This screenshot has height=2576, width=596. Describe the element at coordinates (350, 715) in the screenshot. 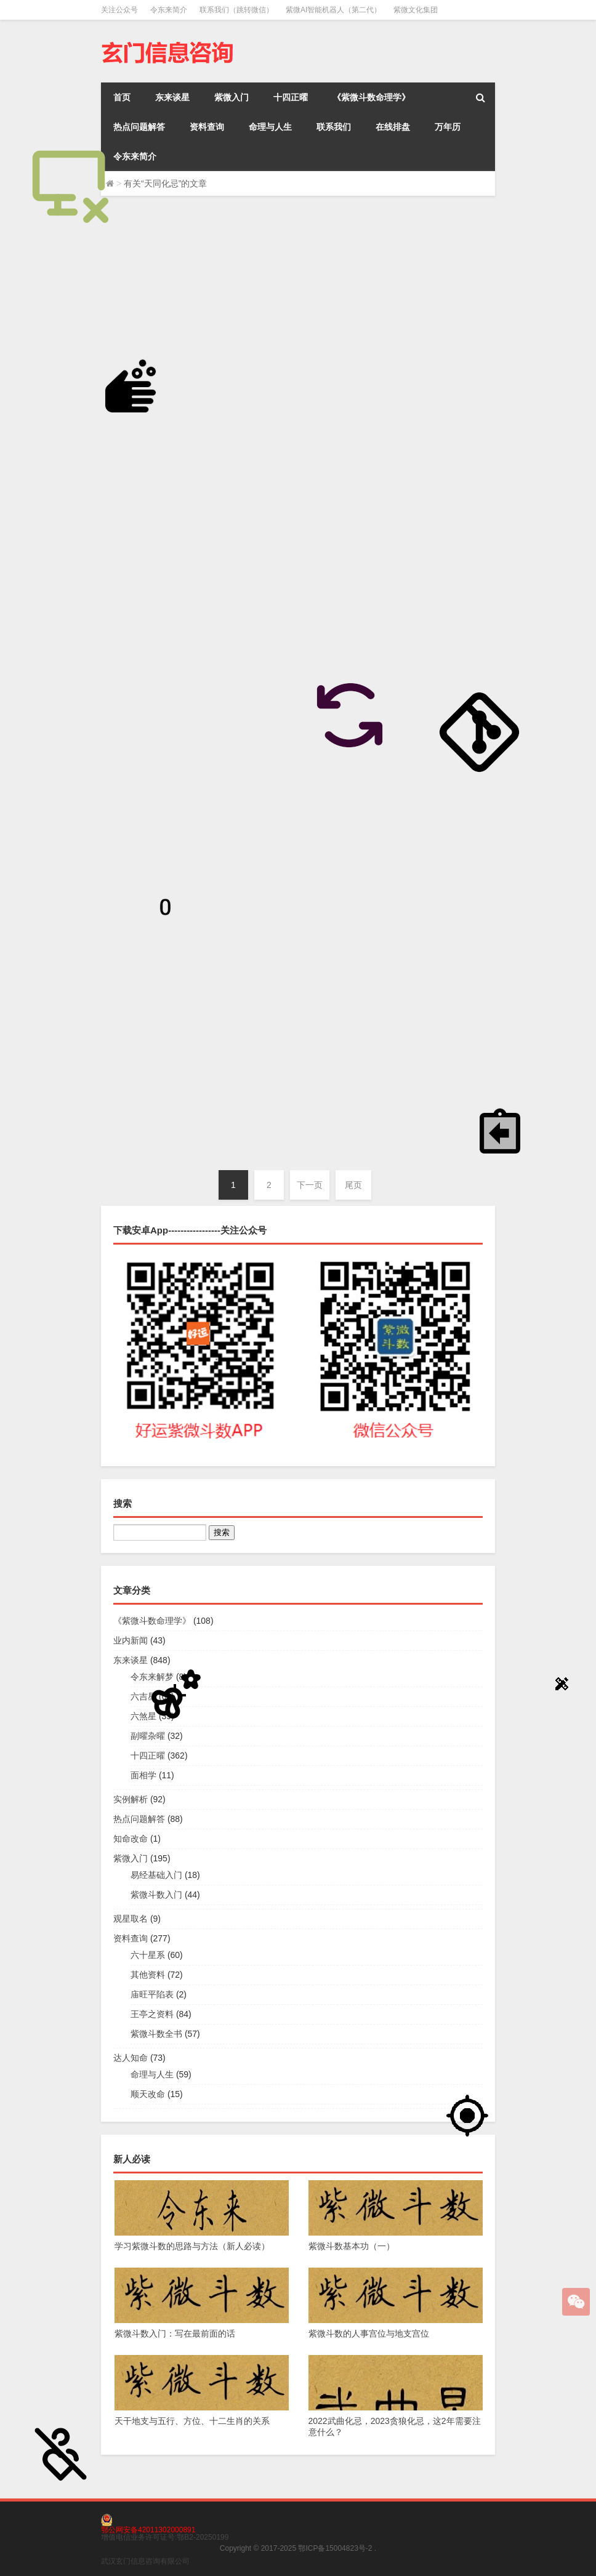

I see `refresh or reload content` at that location.